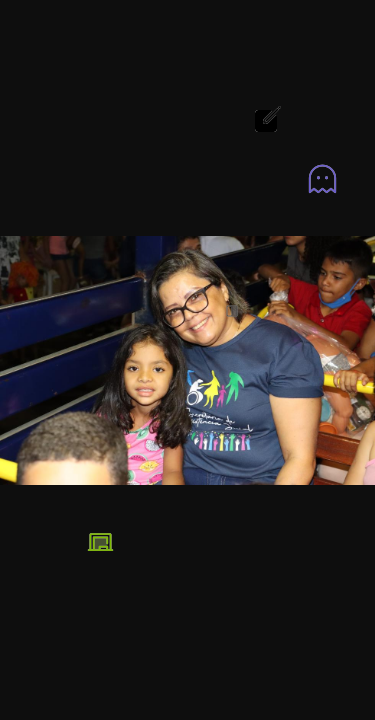 This screenshot has height=720, width=375. What do you see at coordinates (232, 311) in the screenshot?
I see `toggle half-screen or split view mode` at bounding box center [232, 311].